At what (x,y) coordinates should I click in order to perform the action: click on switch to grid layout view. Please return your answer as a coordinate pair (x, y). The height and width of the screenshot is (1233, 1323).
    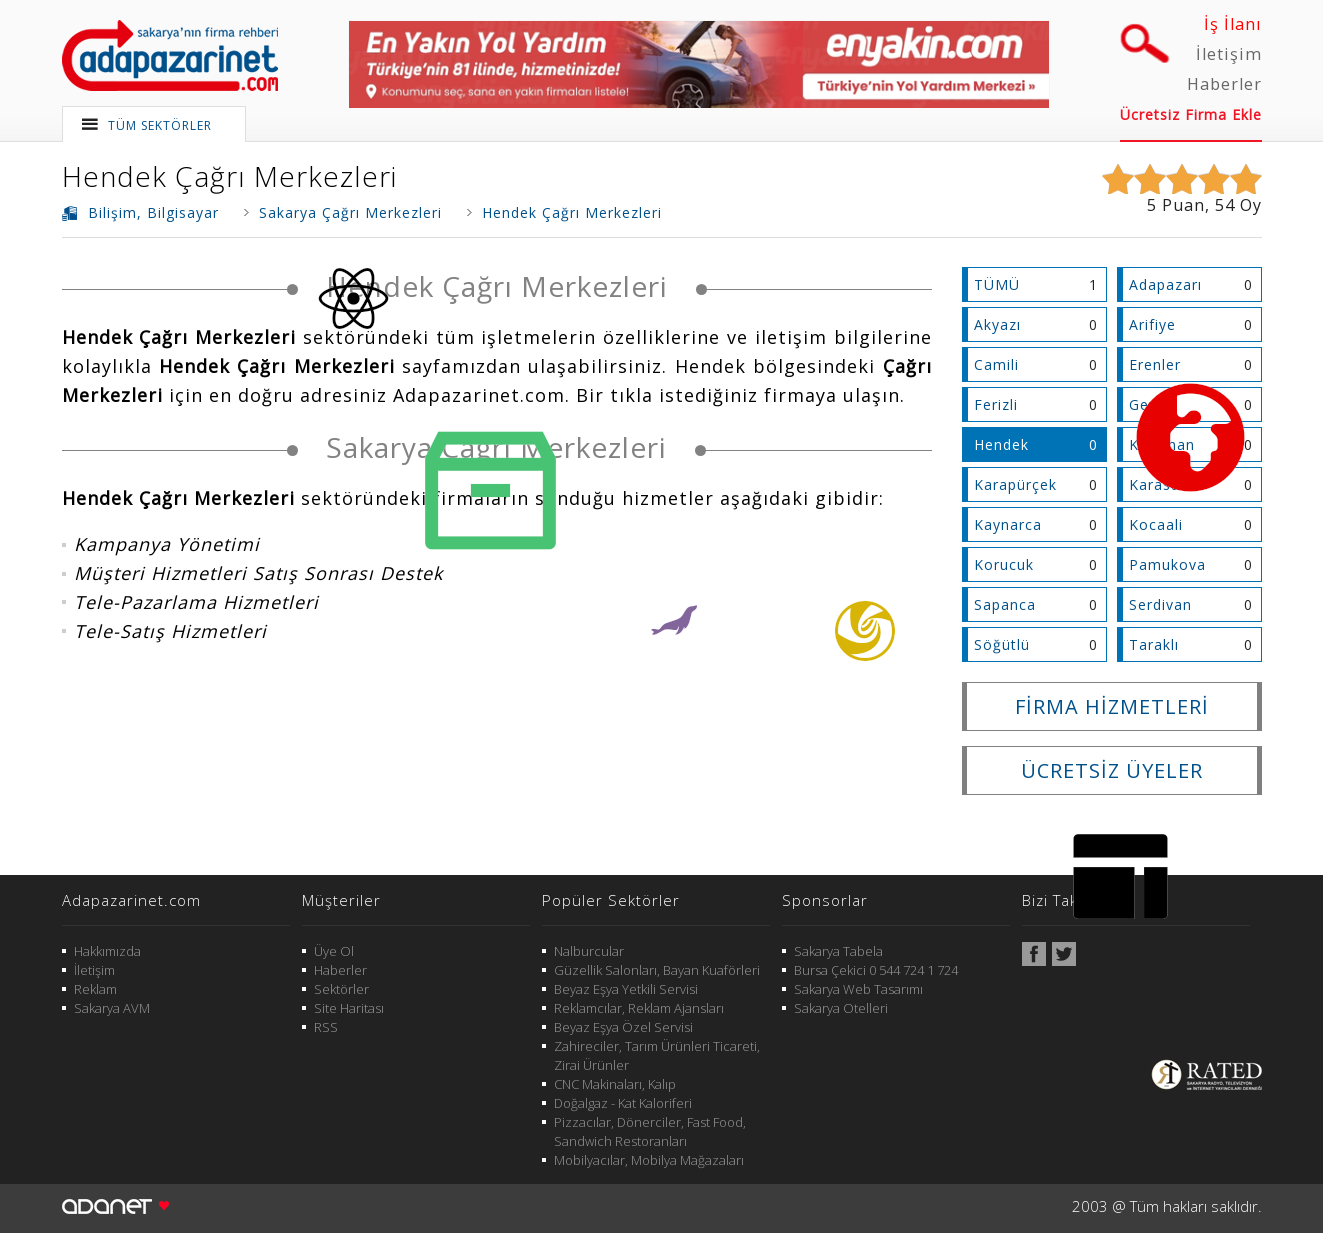
    Looking at the image, I should click on (1120, 876).